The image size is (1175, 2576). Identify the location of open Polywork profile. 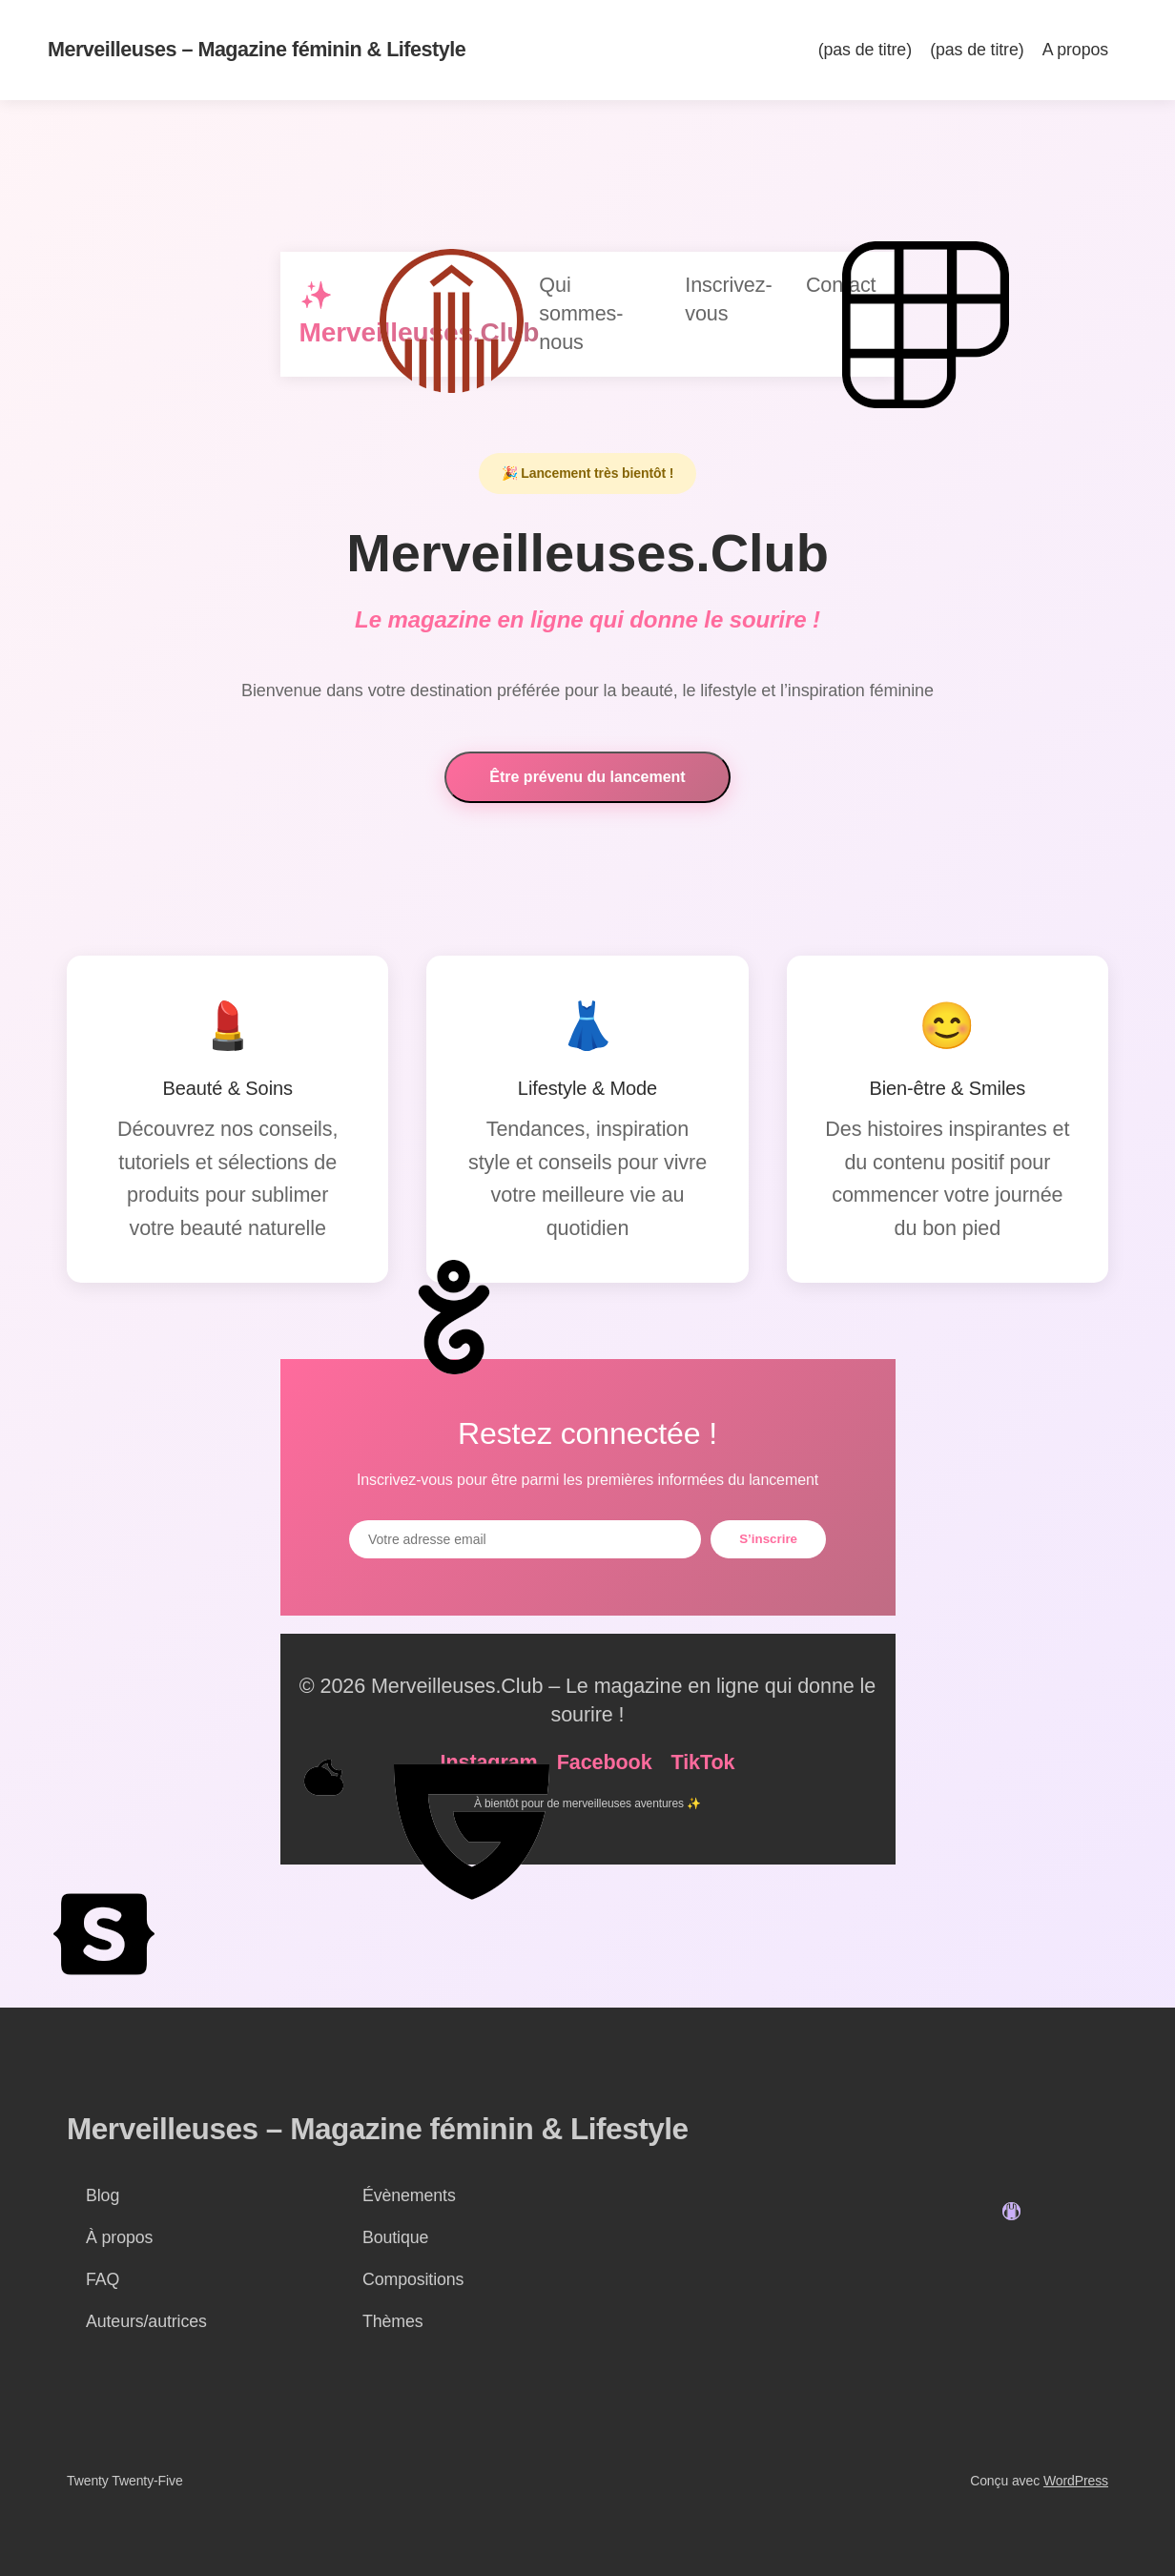
(925, 324).